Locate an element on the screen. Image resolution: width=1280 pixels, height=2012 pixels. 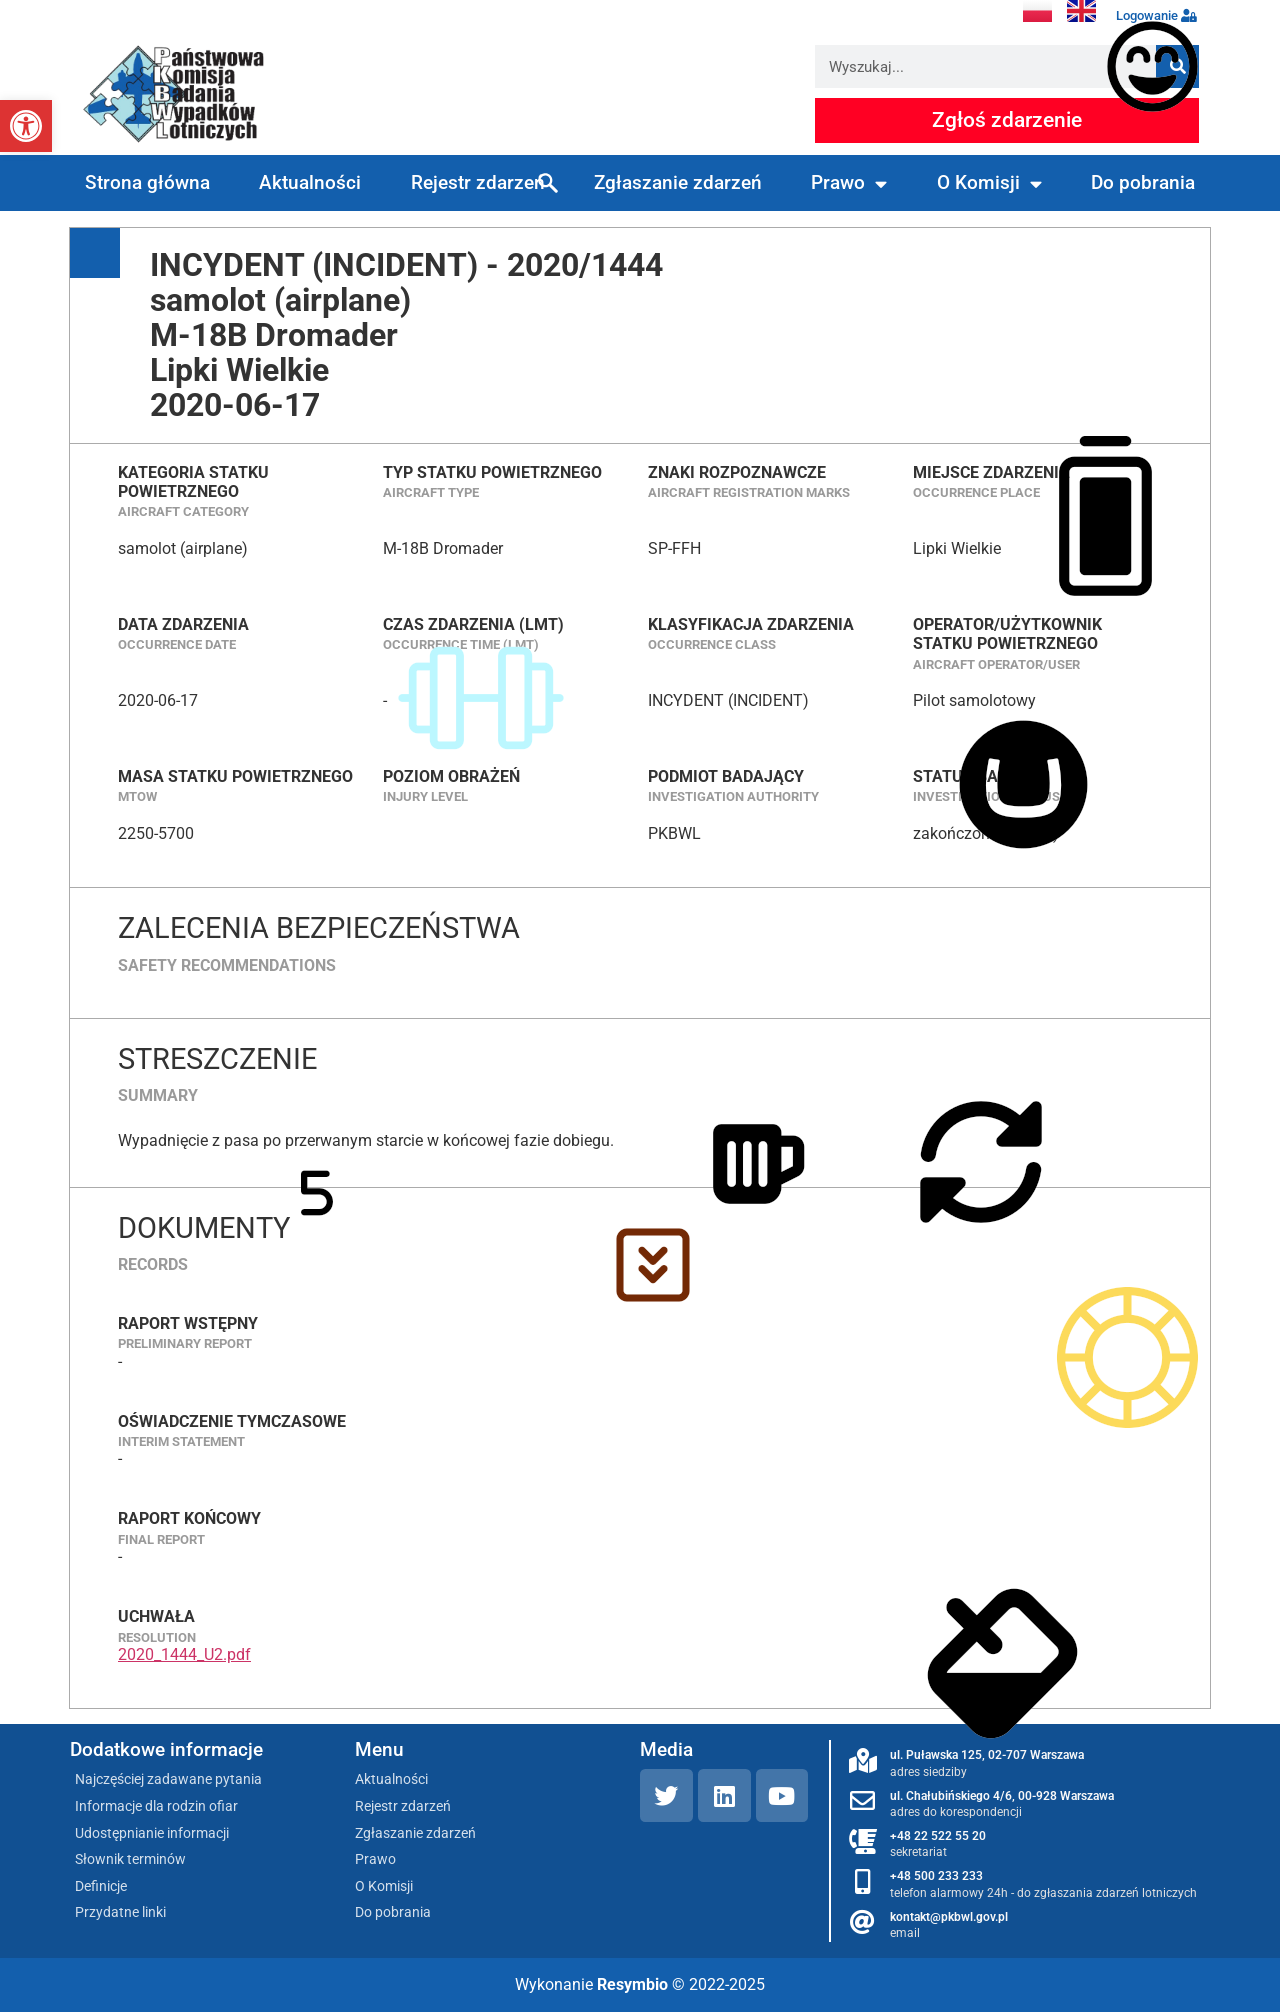
fill an area with color is located at coordinates (1002, 1663).